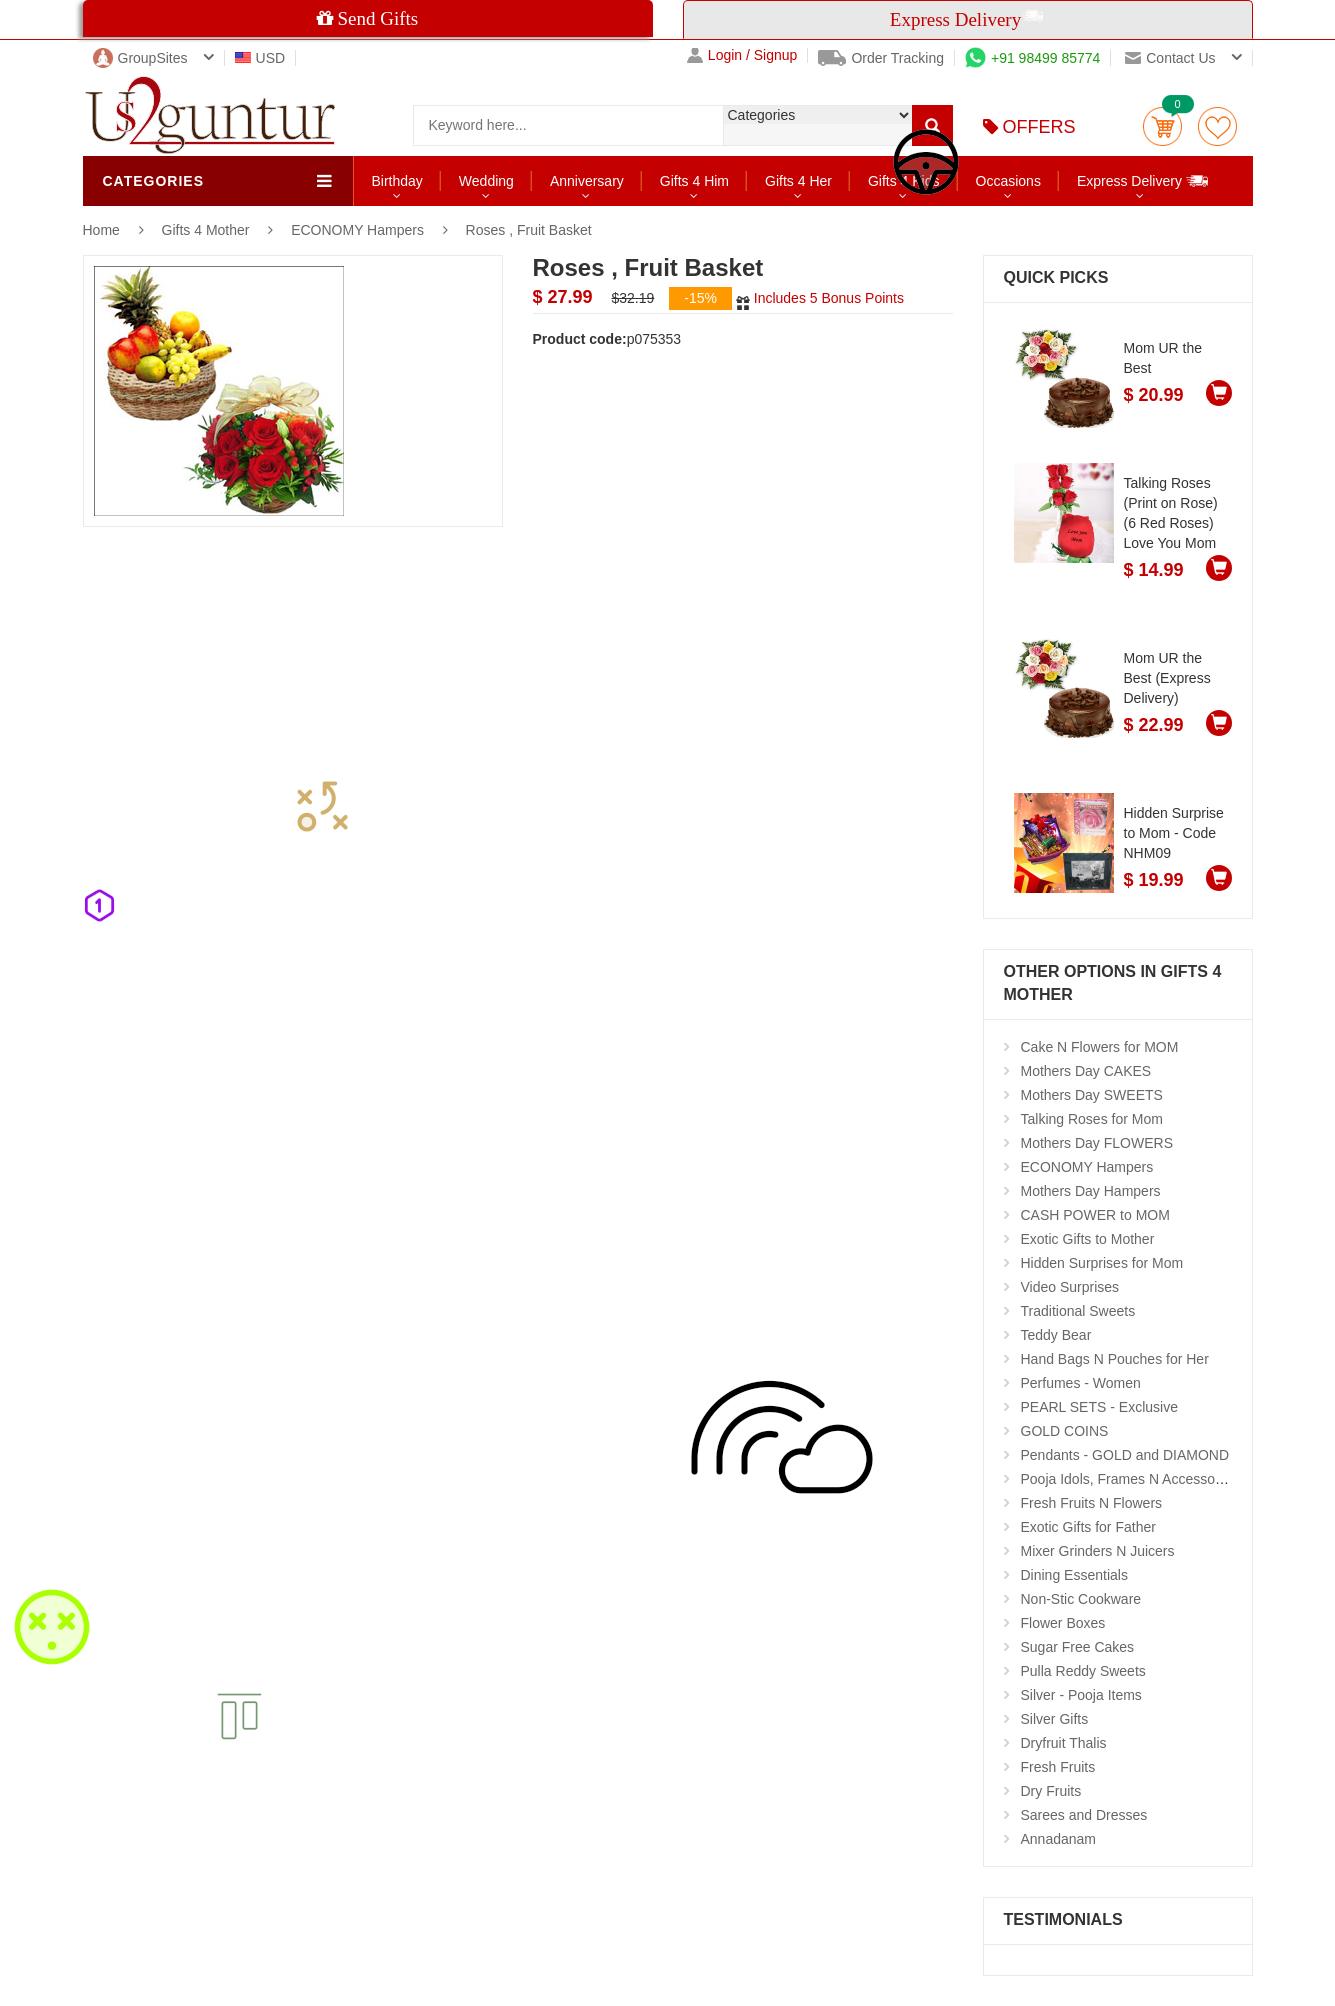  I want to click on indicates an error or failed action, so click(52, 1627).